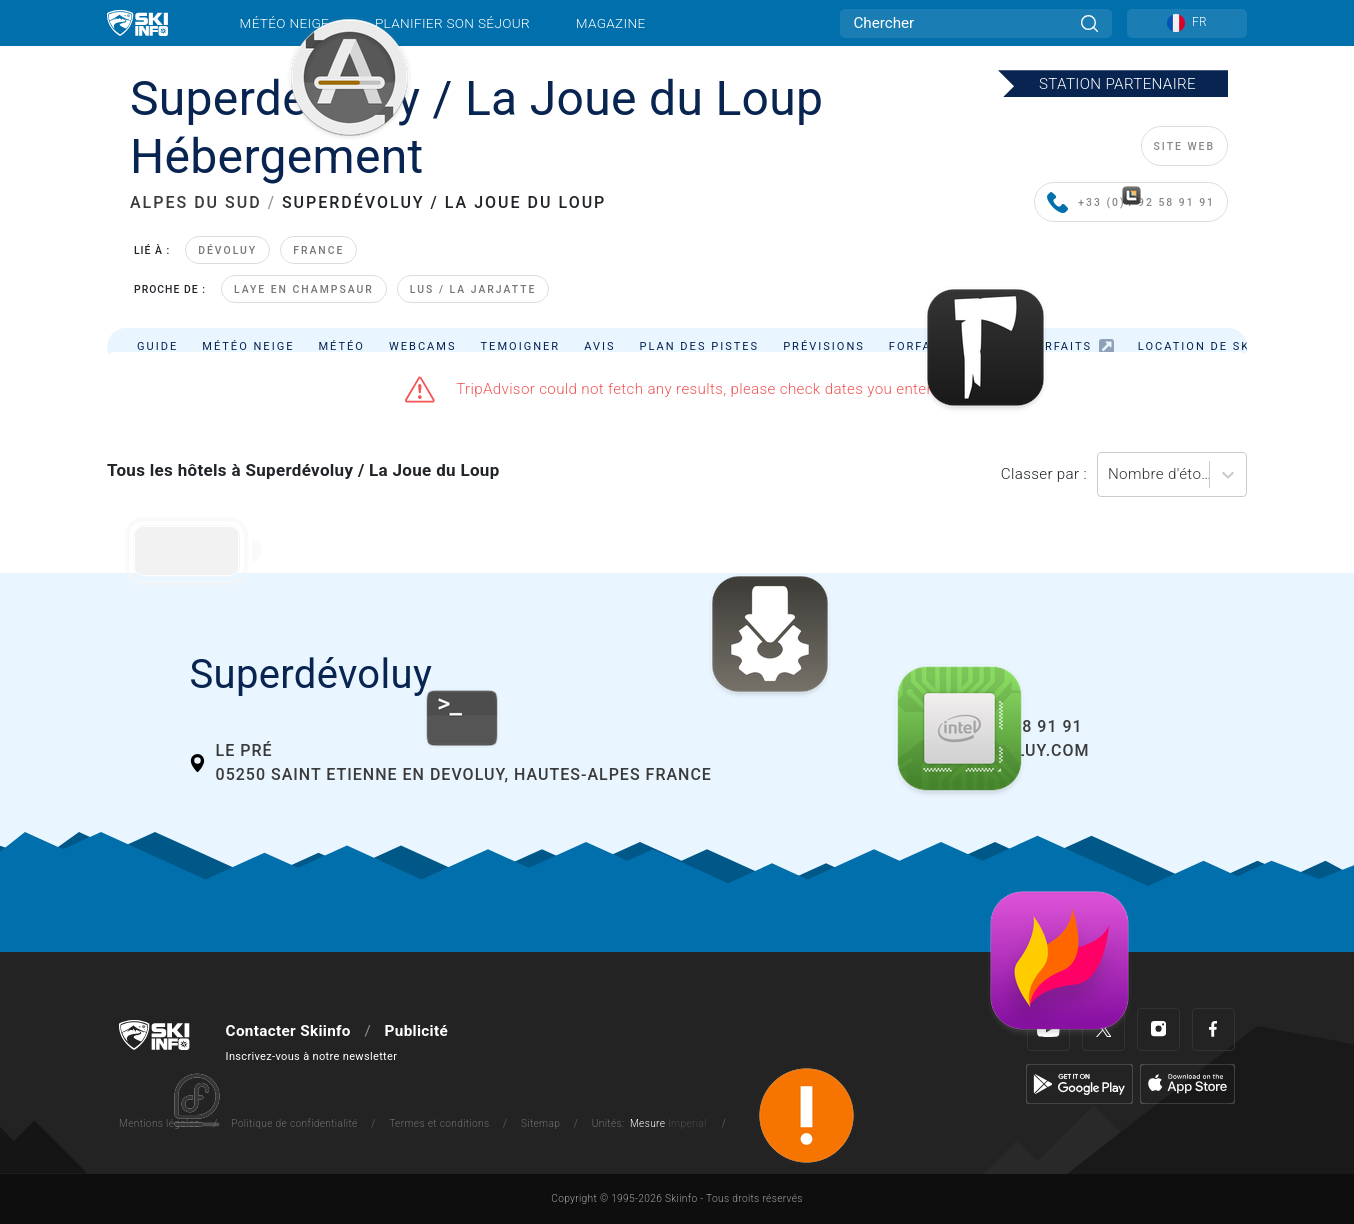 The width and height of the screenshot is (1354, 1224). Describe the element at coordinates (959, 728) in the screenshot. I see `view CPU or processor information` at that location.